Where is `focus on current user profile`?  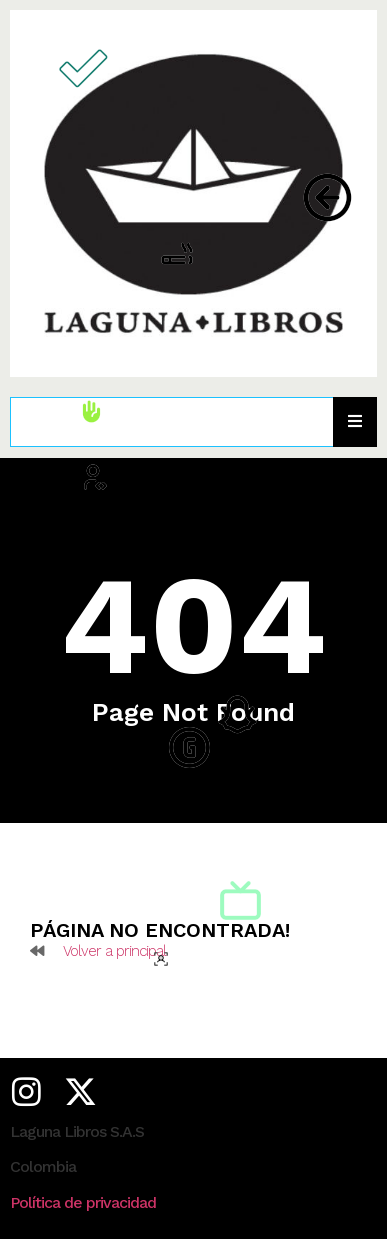 focus on current user profile is located at coordinates (161, 959).